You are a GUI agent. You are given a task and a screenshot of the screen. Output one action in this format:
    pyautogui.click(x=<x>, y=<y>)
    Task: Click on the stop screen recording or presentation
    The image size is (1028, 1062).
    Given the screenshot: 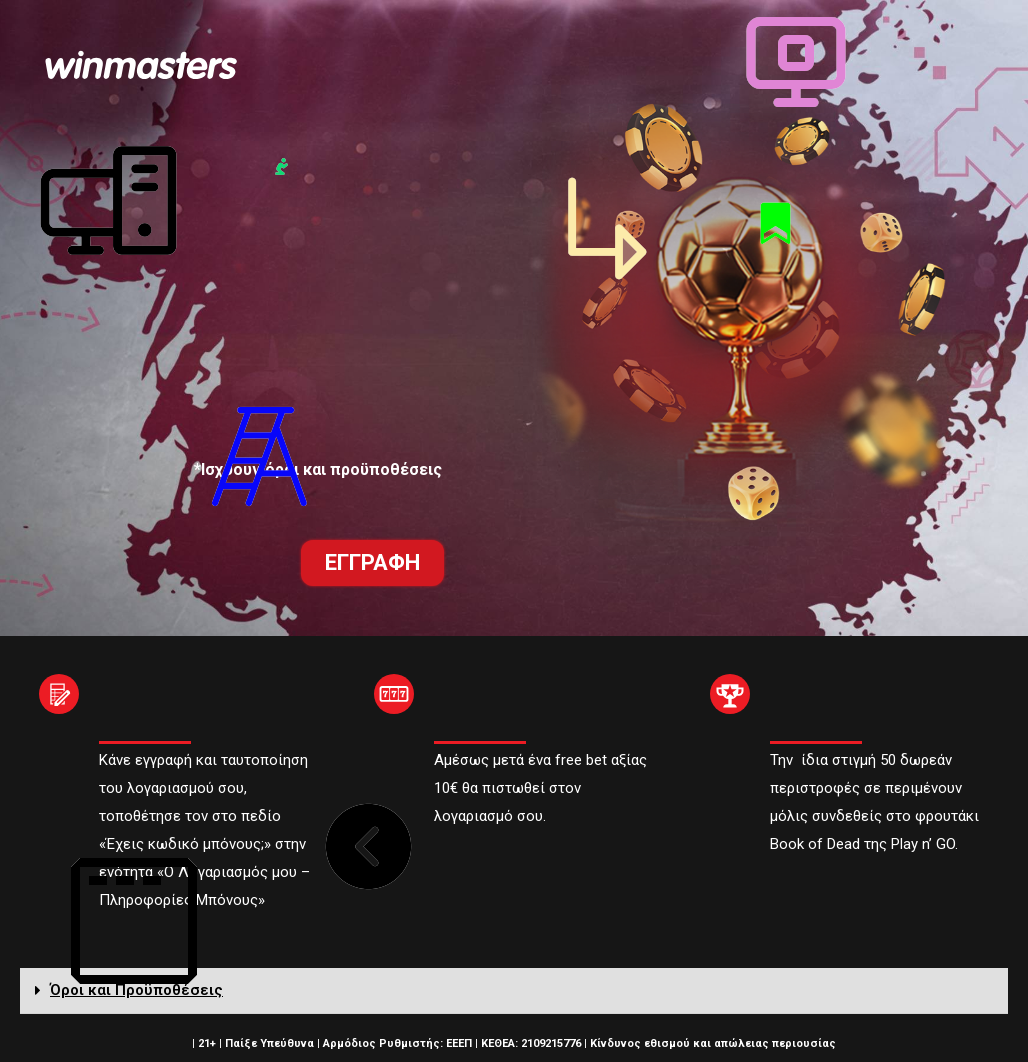 What is the action you would take?
    pyautogui.click(x=796, y=62)
    